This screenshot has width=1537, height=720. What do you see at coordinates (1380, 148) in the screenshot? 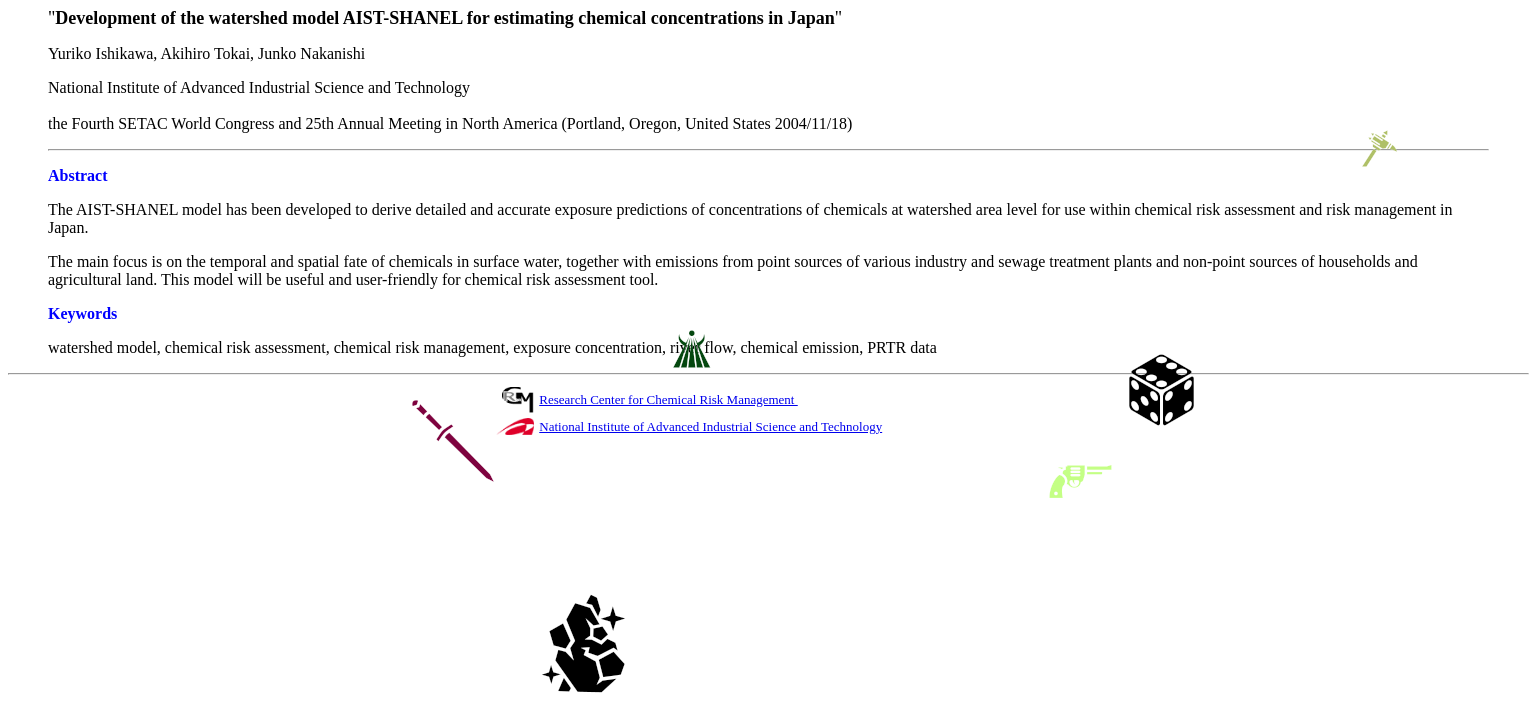
I see `select warhammer as your weapon` at bounding box center [1380, 148].